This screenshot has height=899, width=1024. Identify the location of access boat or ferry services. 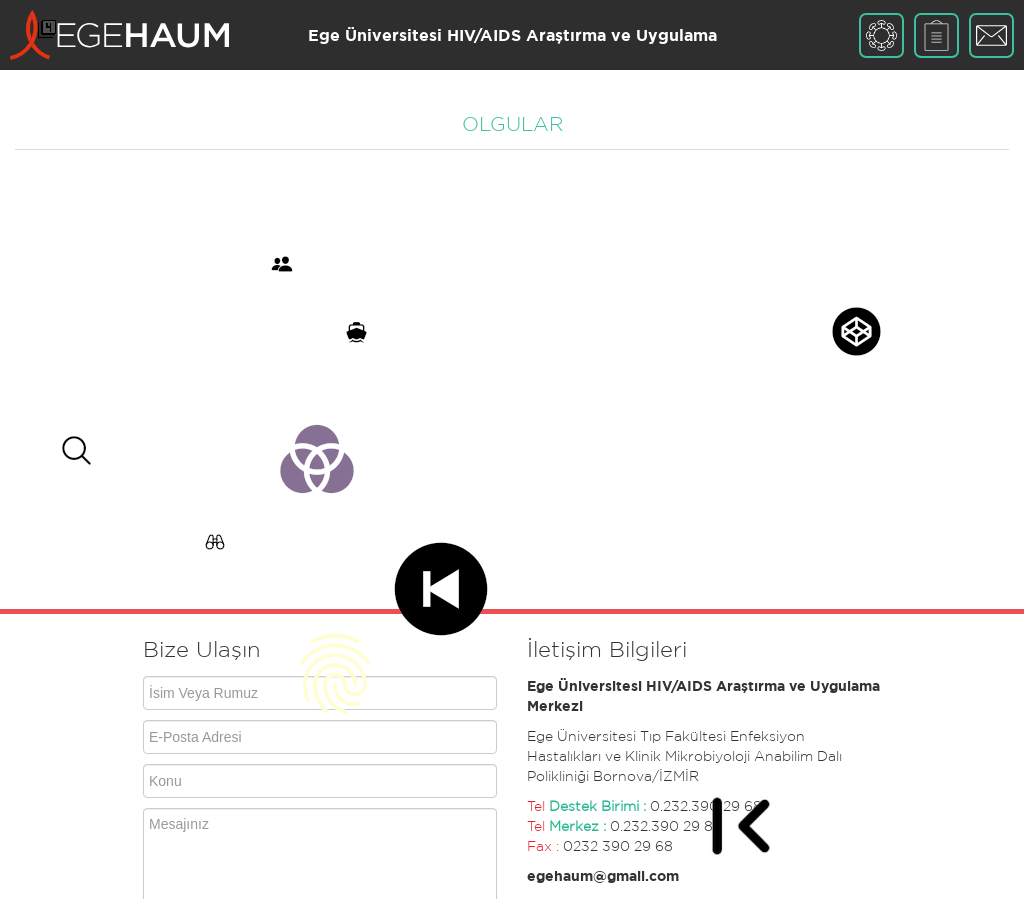
(356, 332).